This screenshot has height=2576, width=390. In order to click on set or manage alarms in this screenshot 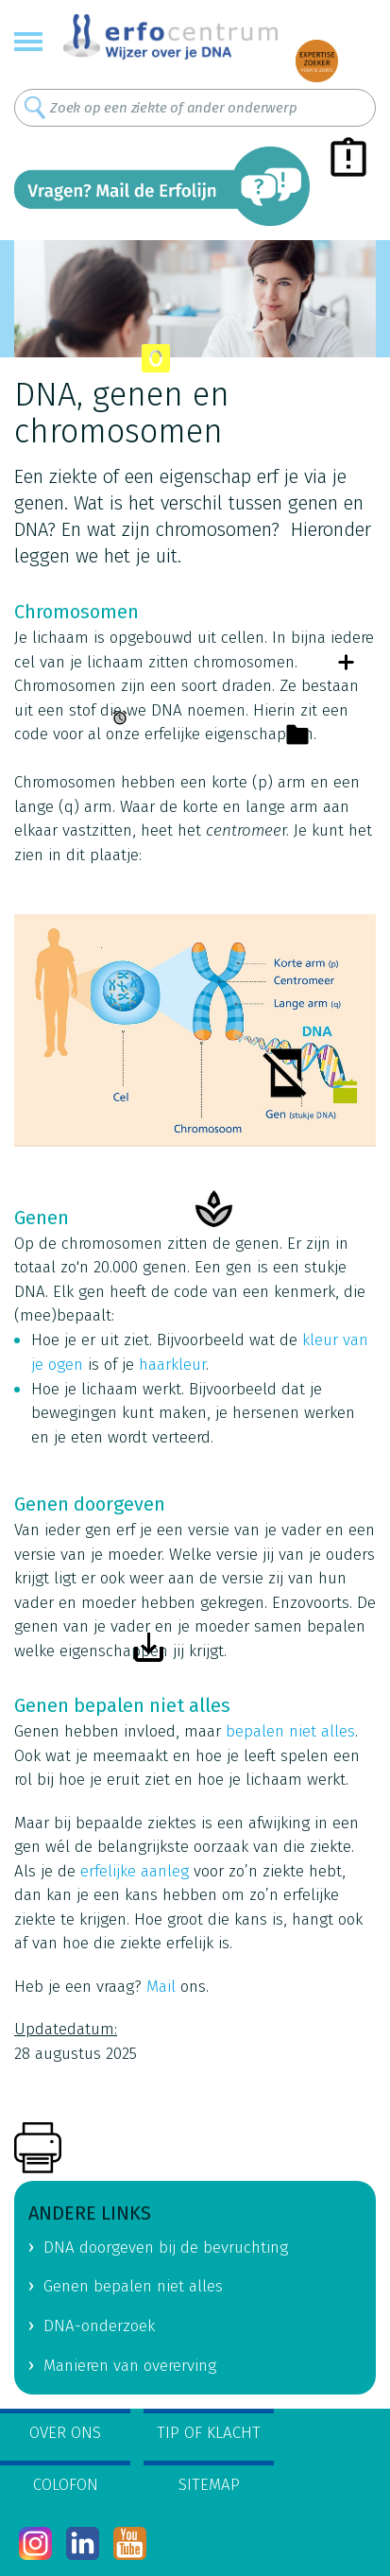, I will do `click(120, 717)`.